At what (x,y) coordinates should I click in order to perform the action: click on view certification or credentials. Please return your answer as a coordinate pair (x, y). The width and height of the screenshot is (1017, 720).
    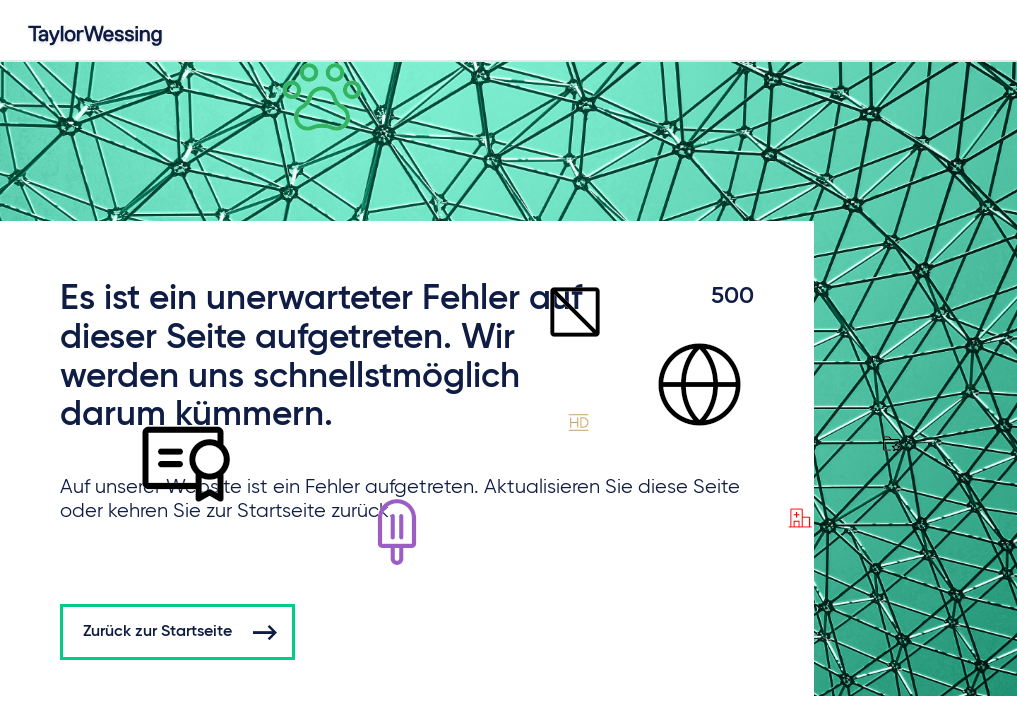
    Looking at the image, I should click on (183, 461).